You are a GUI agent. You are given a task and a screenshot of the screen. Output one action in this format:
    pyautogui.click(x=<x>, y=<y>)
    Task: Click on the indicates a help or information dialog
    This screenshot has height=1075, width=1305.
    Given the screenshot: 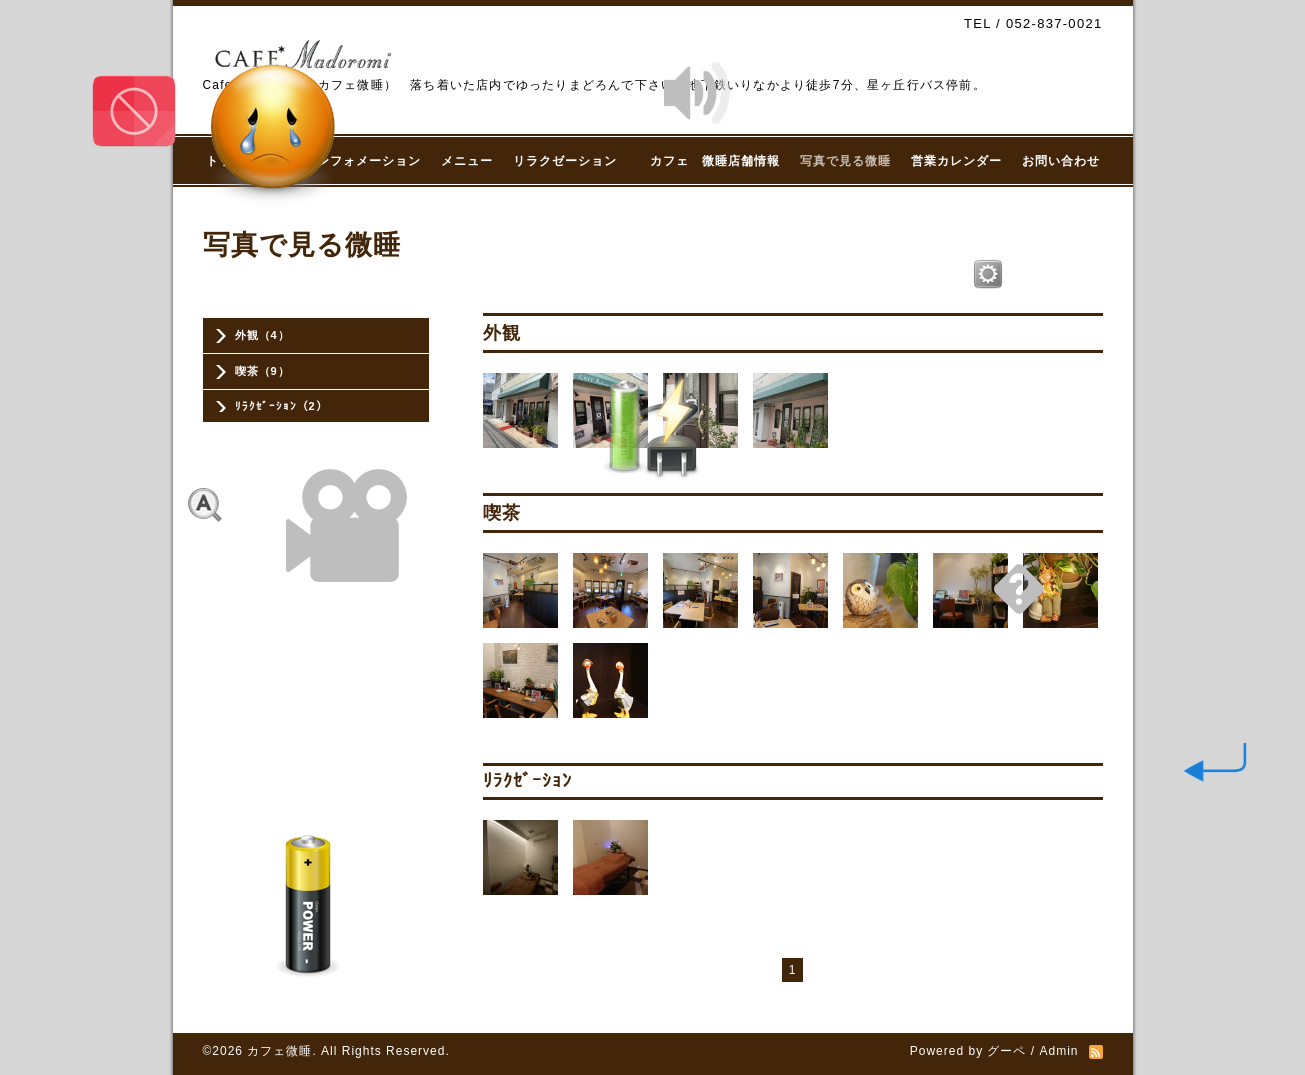 What is the action you would take?
    pyautogui.click(x=1019, y=589)
    